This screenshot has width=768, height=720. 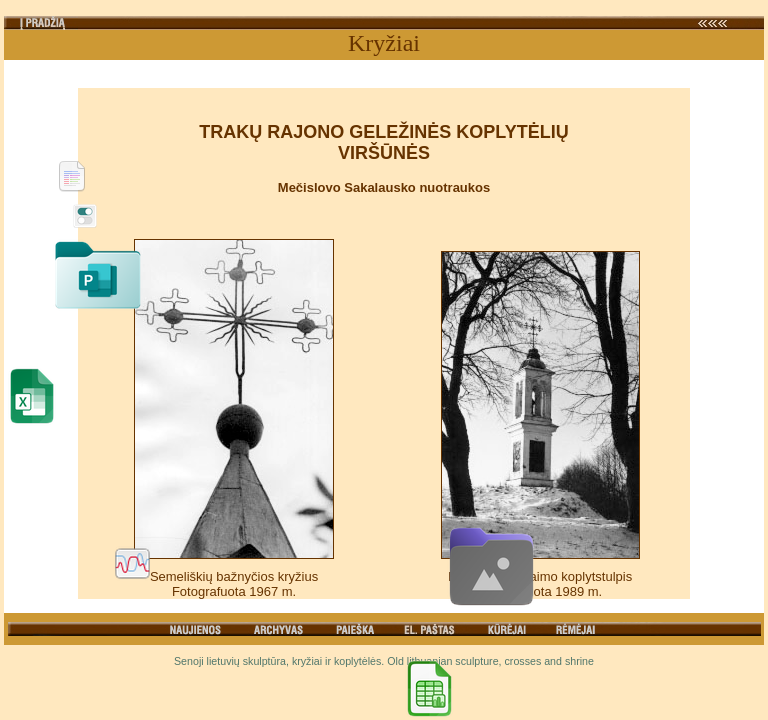 I want to click on open a spreadsheet template file, so click(x=429, y=688).